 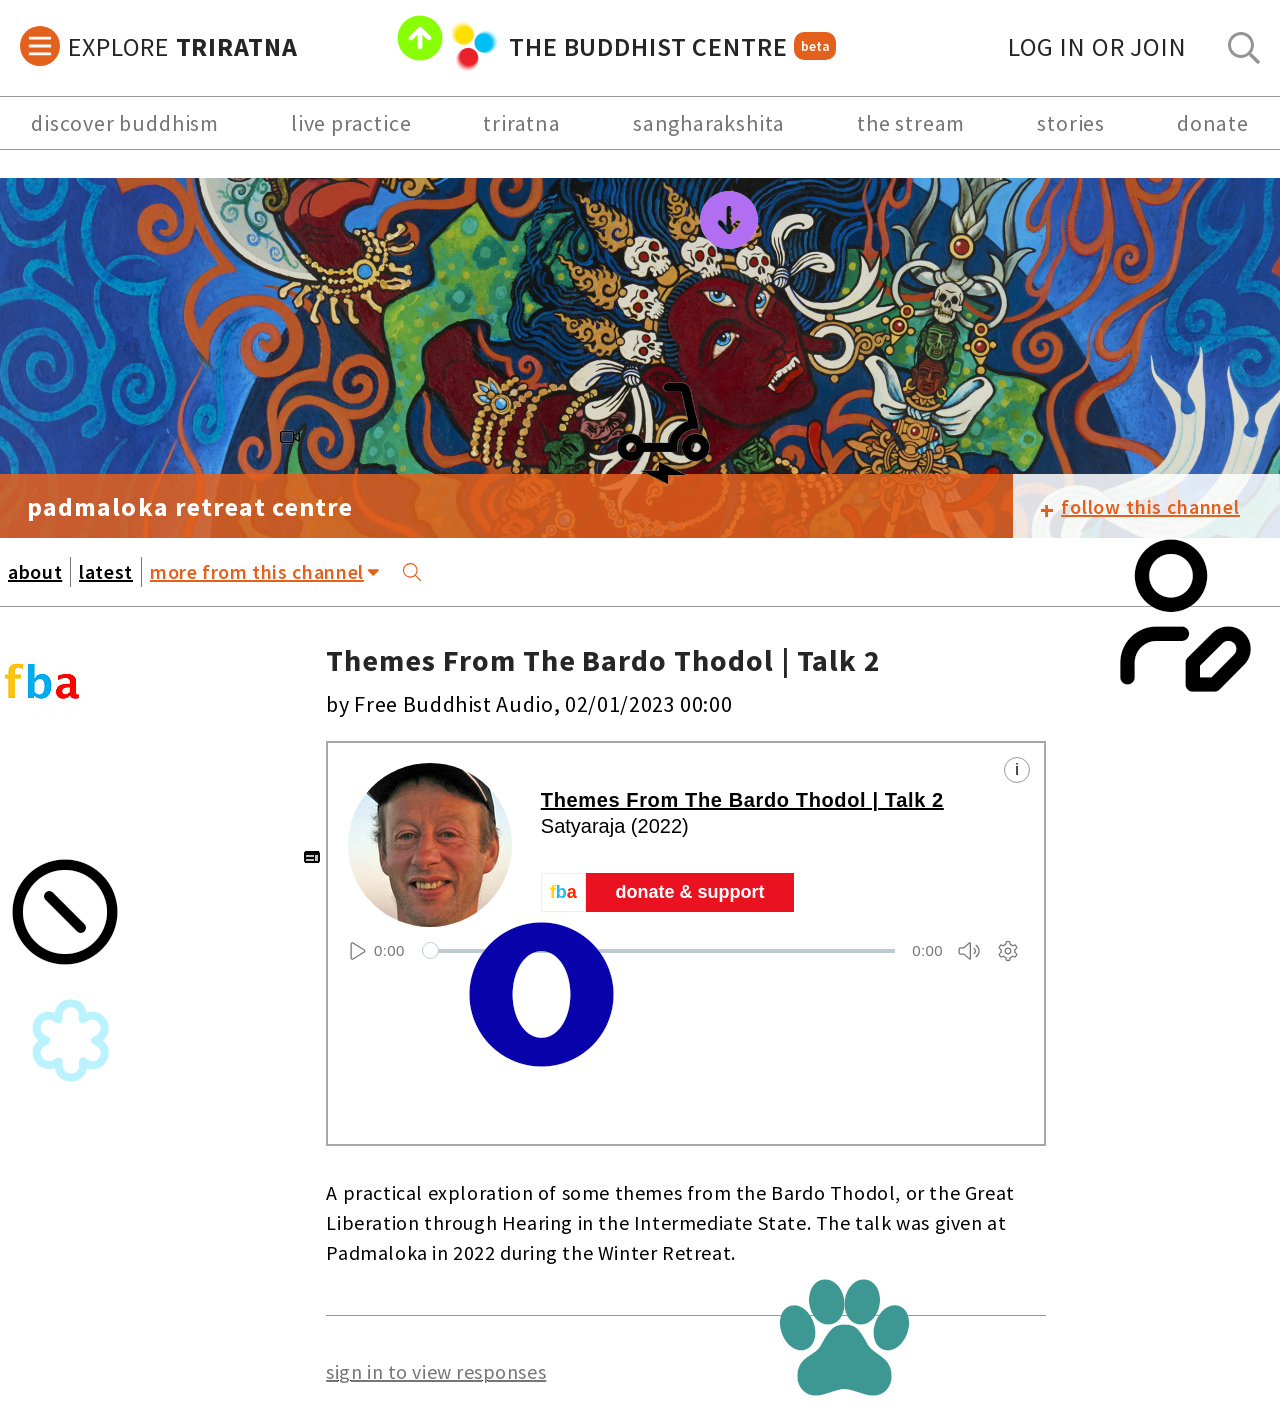 What do you see at coordinates (420, 38) in the screenshot?
I see `upload a file or content` at bounding box center [420, 38].